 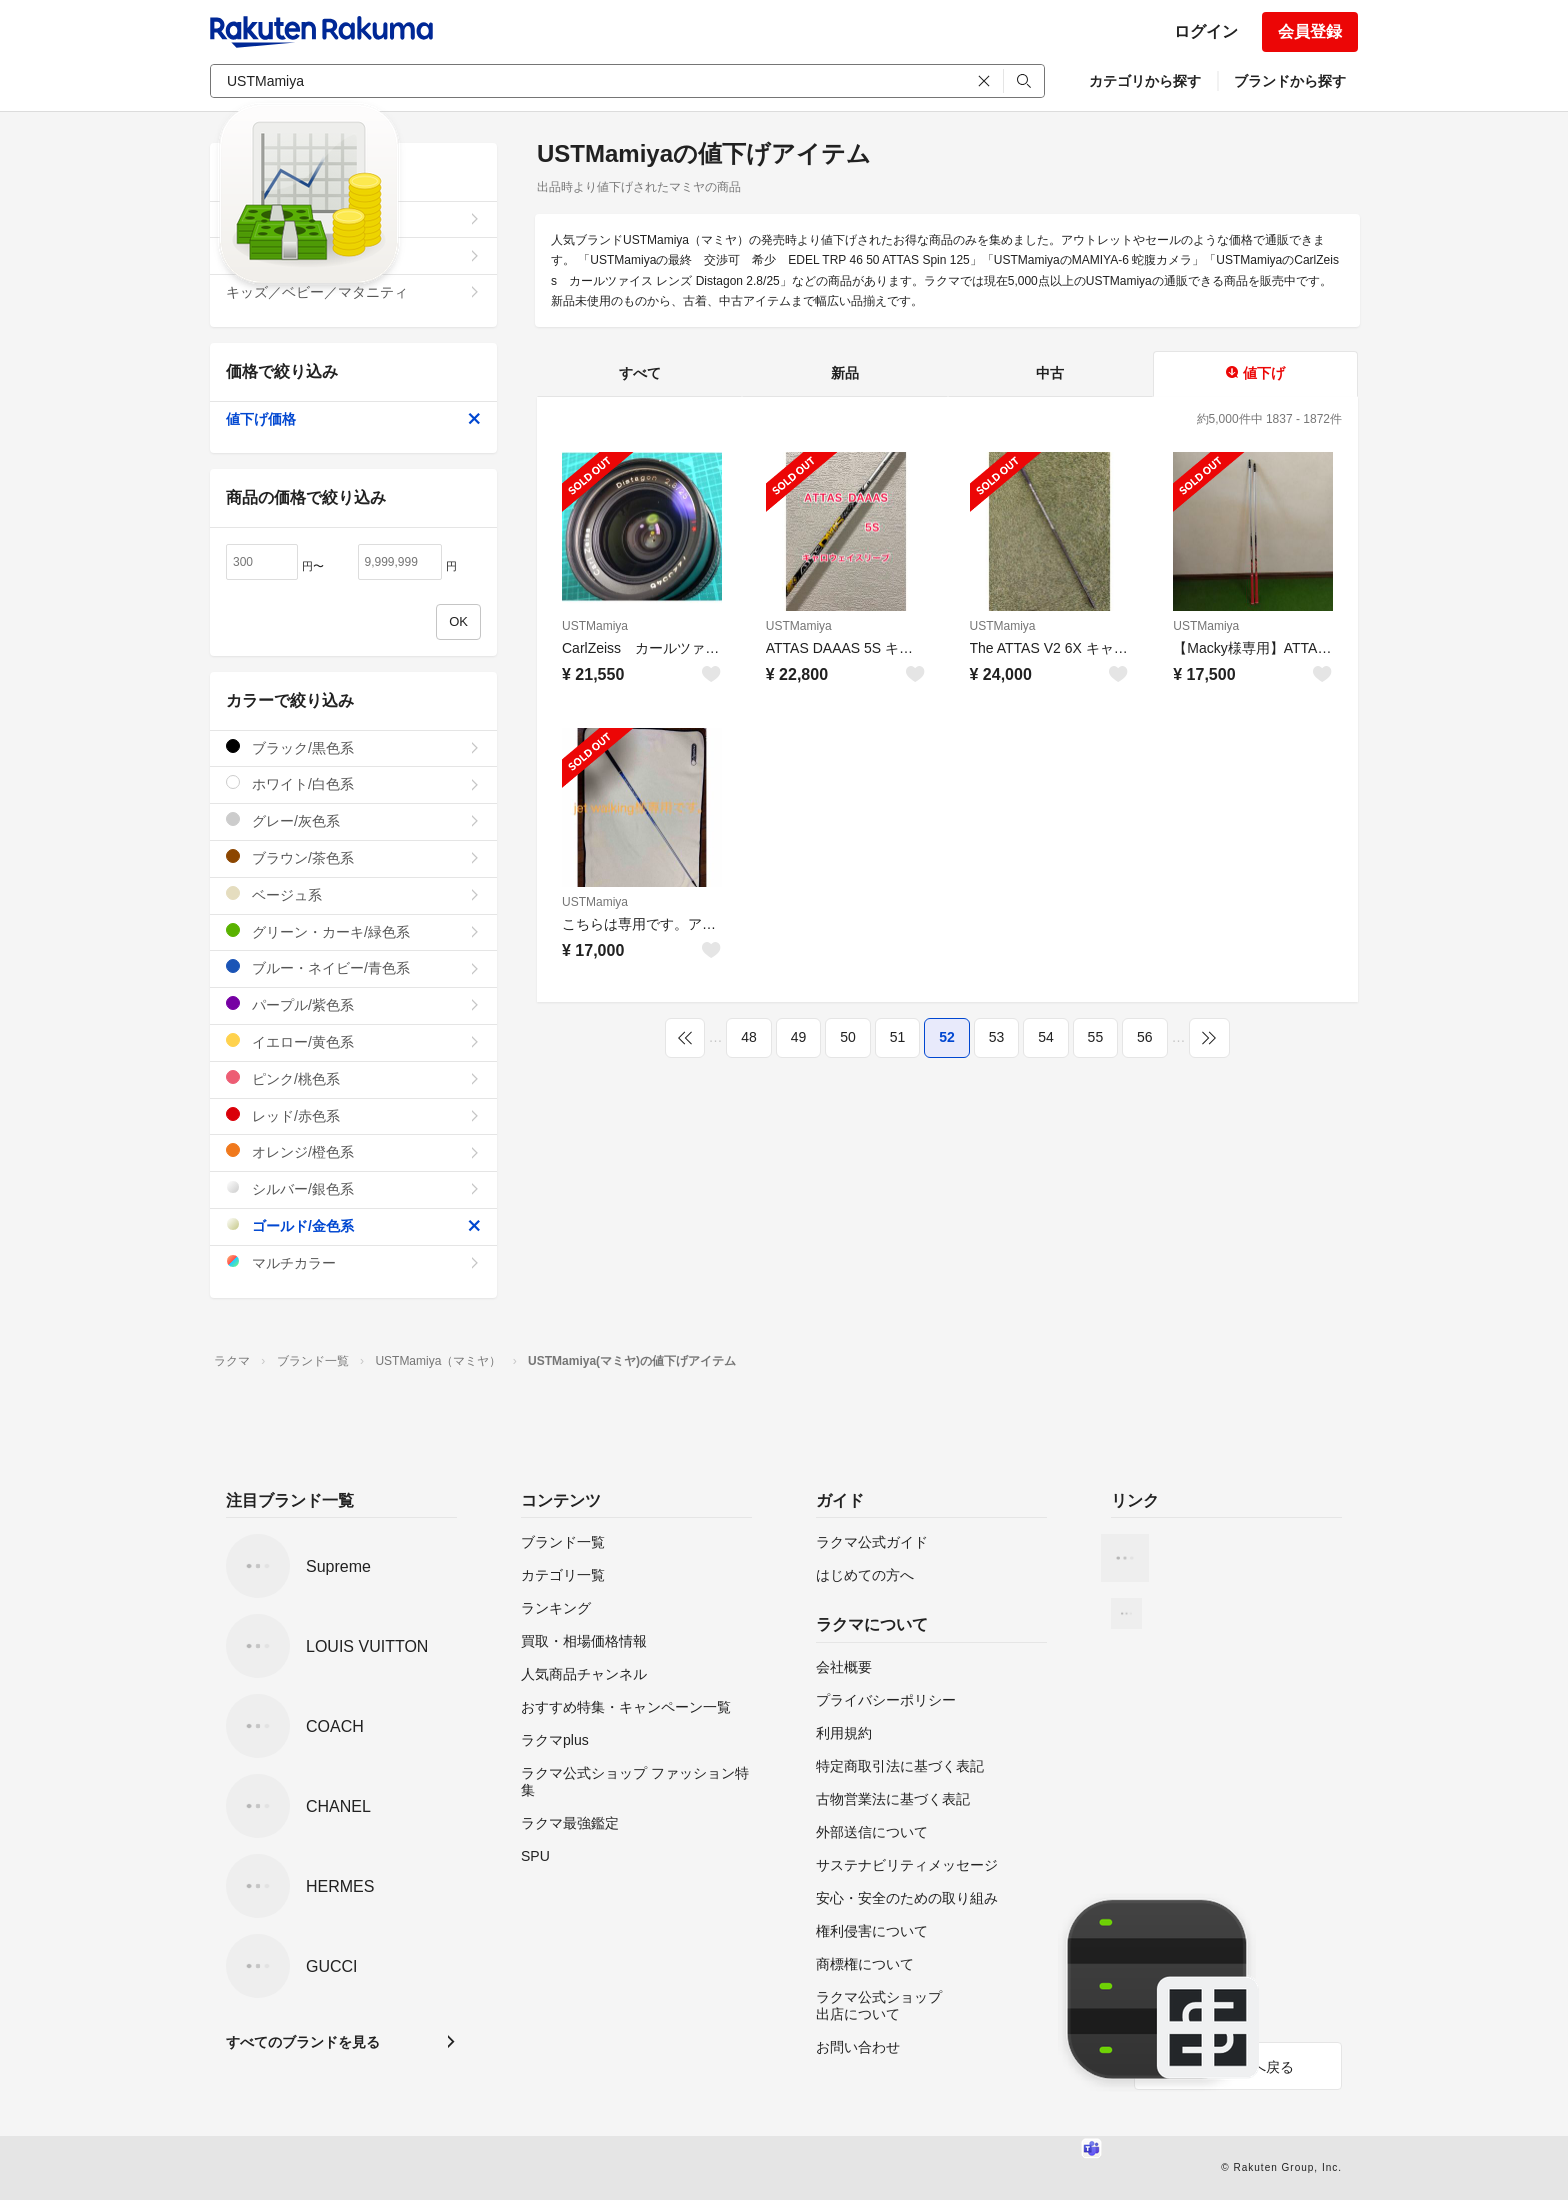 I want to click on open microsoft teams for linux, so click(x=1091, y=2148).